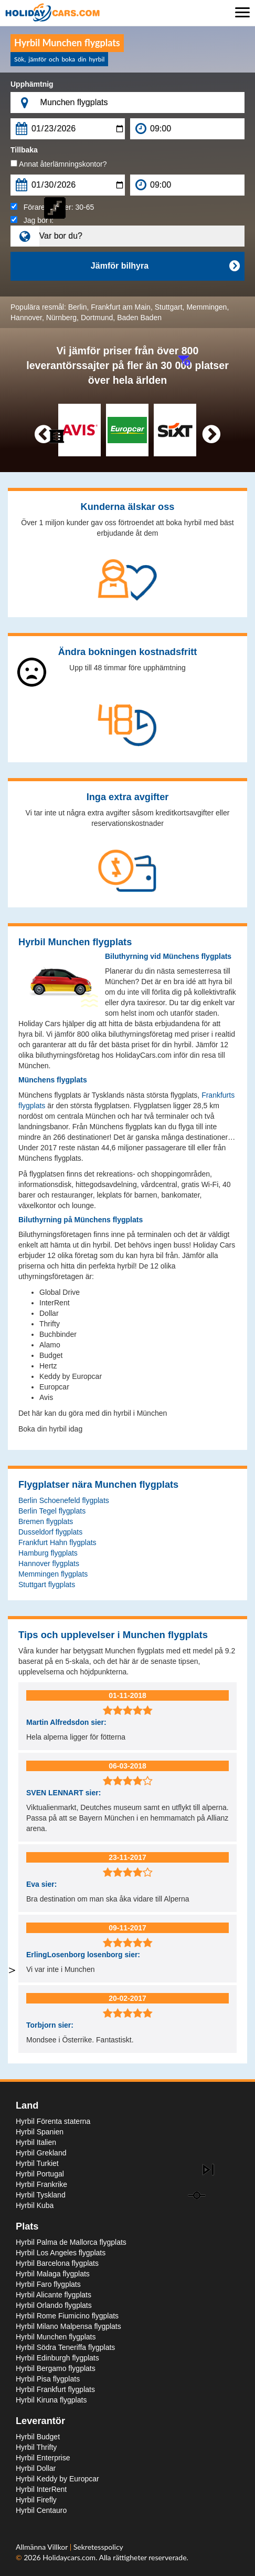 This screenshot has width=255, height=2576. What do you see at coordinates (197, 2195) in the screenshot?
I see `view commit details in version control` at bounding box center [197, 2195].